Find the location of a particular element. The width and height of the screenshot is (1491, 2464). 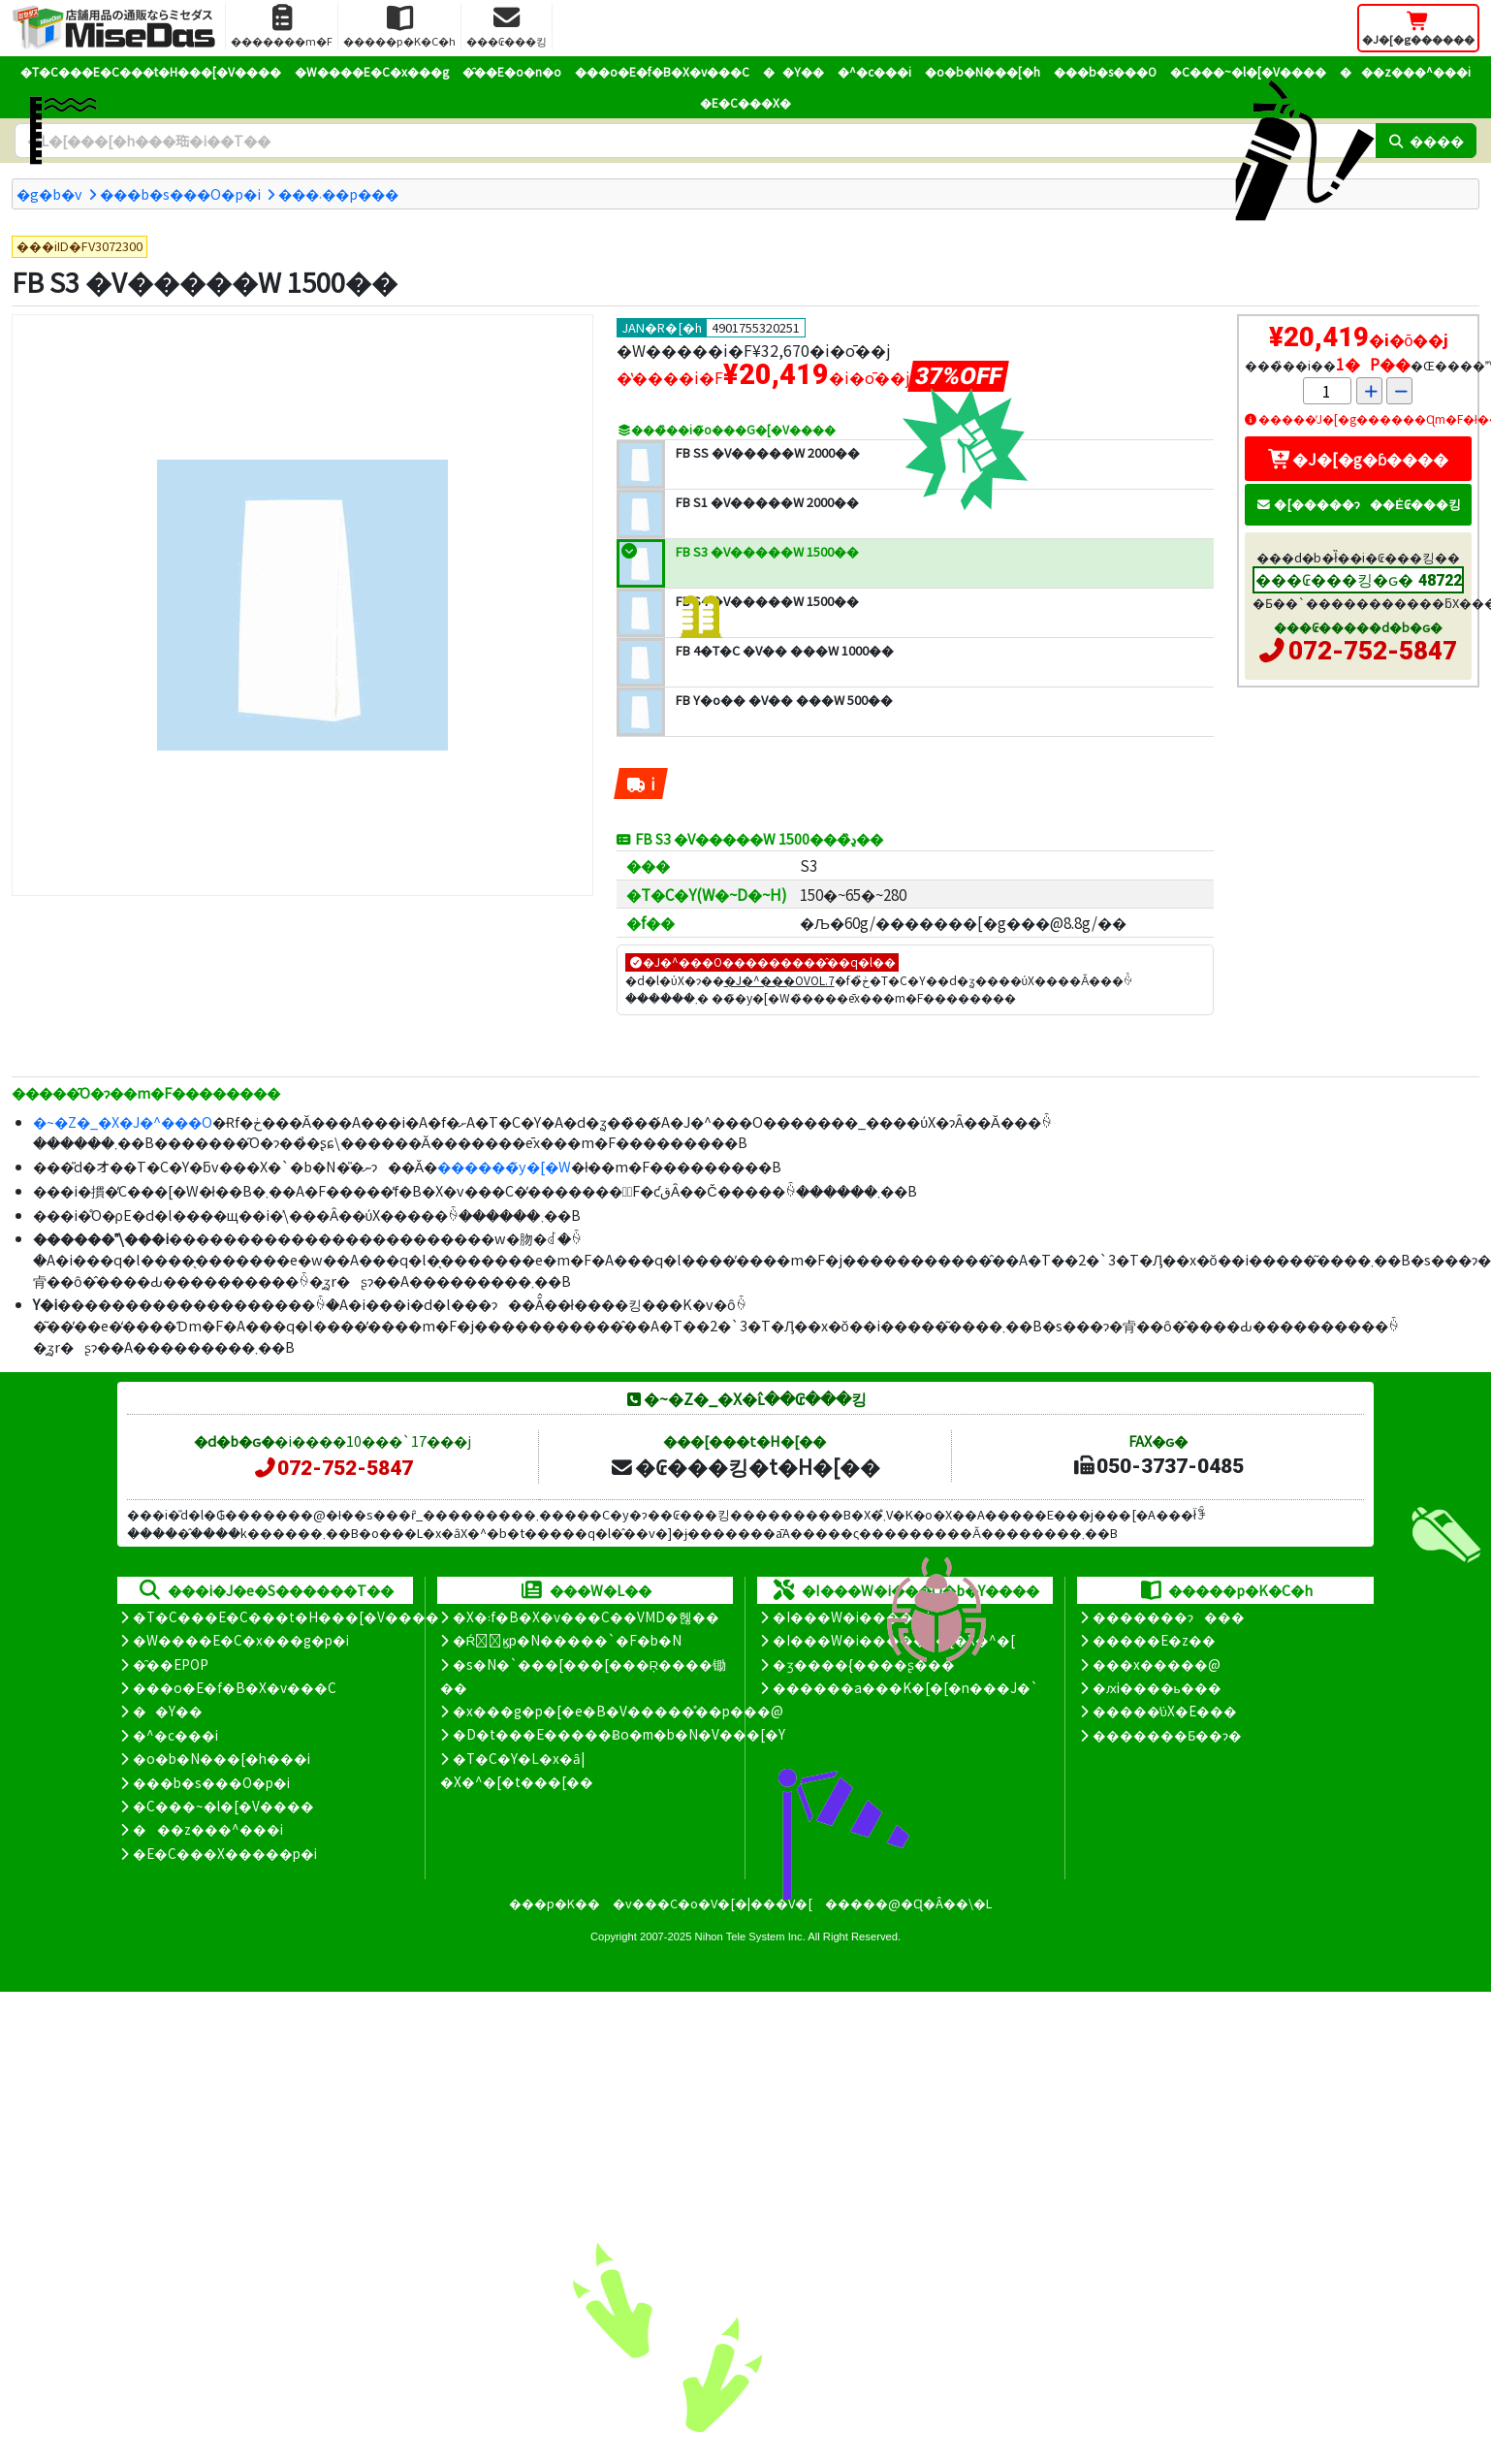

access fire safety equipment or information is located at coordinates (1307, 148).